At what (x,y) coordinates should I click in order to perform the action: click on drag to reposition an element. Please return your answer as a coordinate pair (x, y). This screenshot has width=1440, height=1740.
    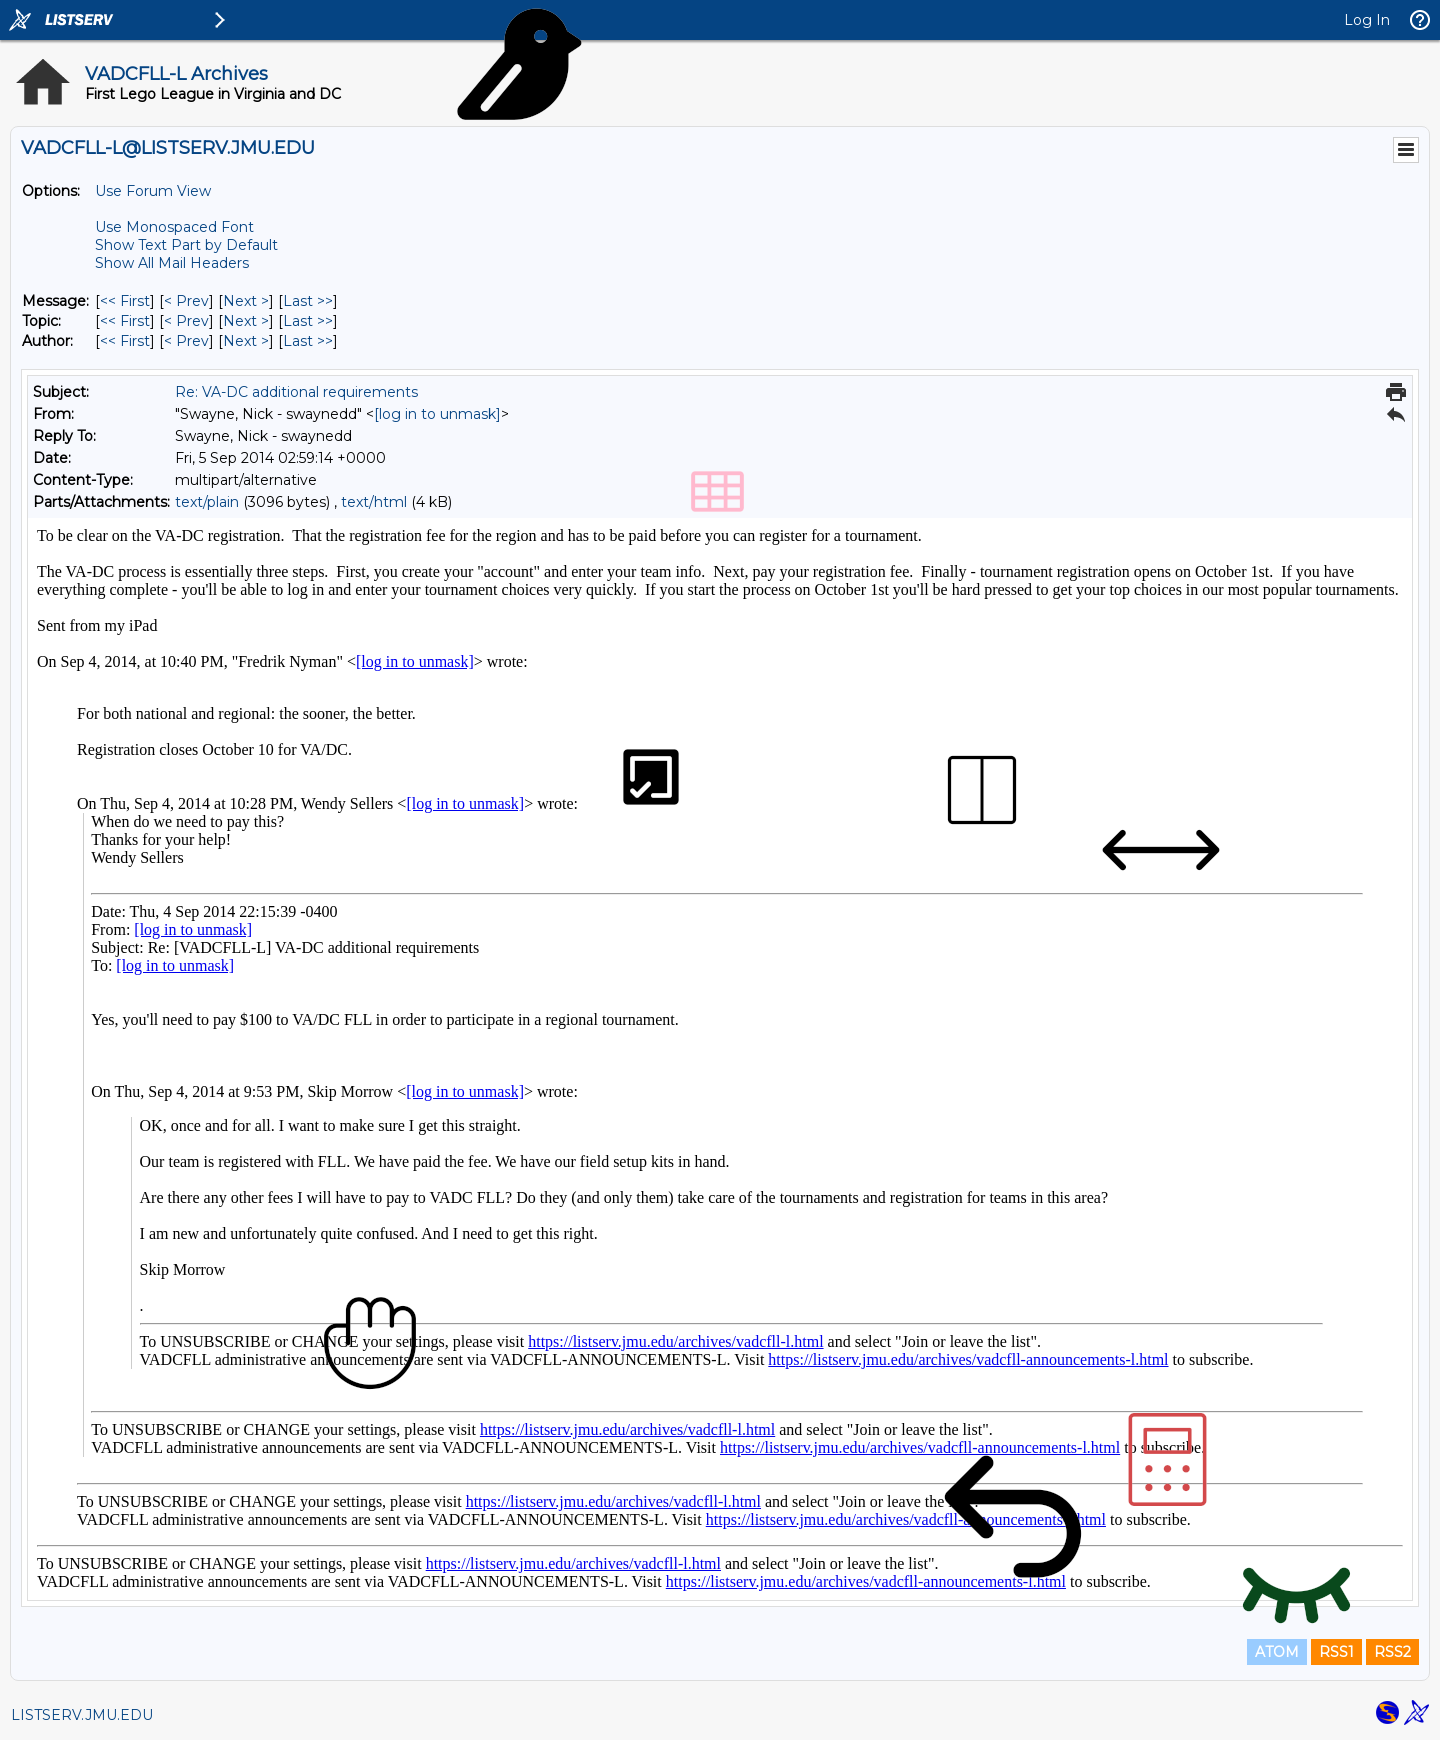
    Looking at the image, I should click on (370, 1330).